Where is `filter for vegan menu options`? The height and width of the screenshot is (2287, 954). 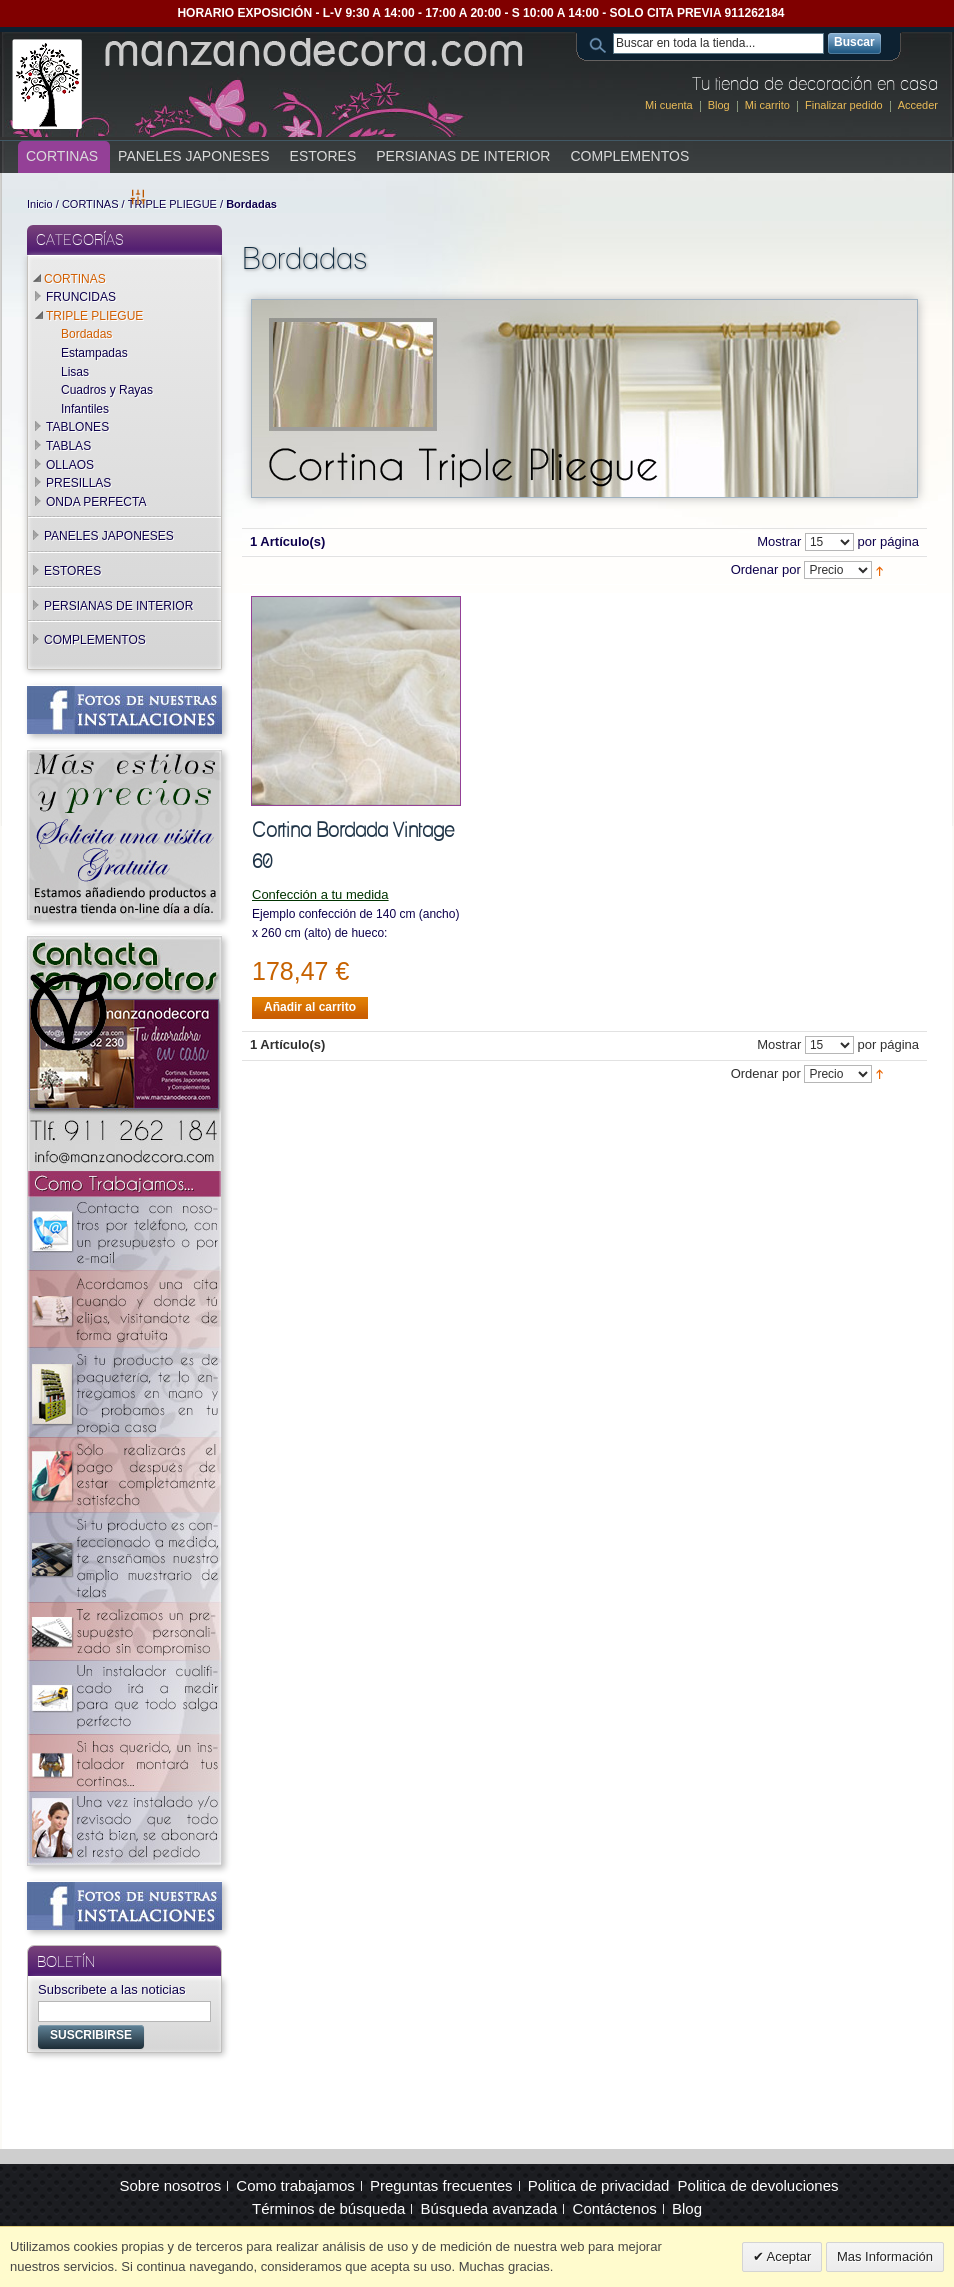
filter for vegan menu options is located at coordinates (68, 1012).